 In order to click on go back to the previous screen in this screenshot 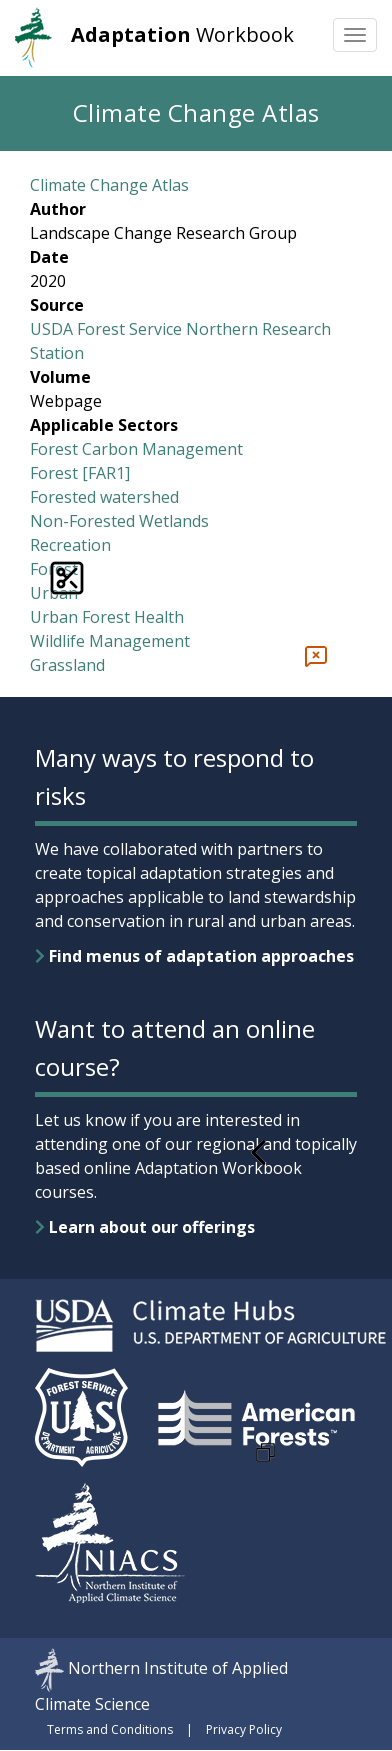, I will do `click(258, 1152)`.